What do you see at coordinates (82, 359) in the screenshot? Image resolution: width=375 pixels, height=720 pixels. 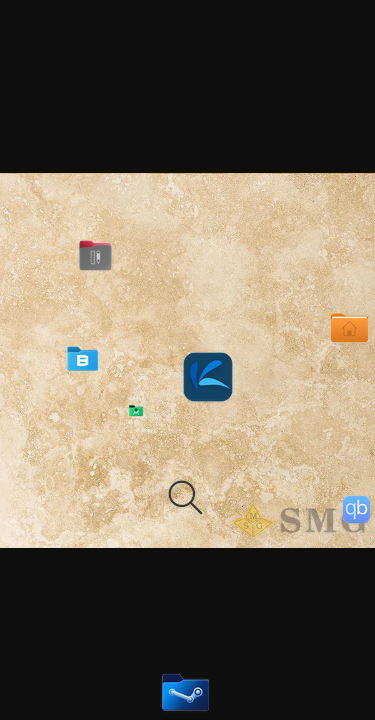 I see `open quixel bridge assets folder` at bounding box center [82, 359].